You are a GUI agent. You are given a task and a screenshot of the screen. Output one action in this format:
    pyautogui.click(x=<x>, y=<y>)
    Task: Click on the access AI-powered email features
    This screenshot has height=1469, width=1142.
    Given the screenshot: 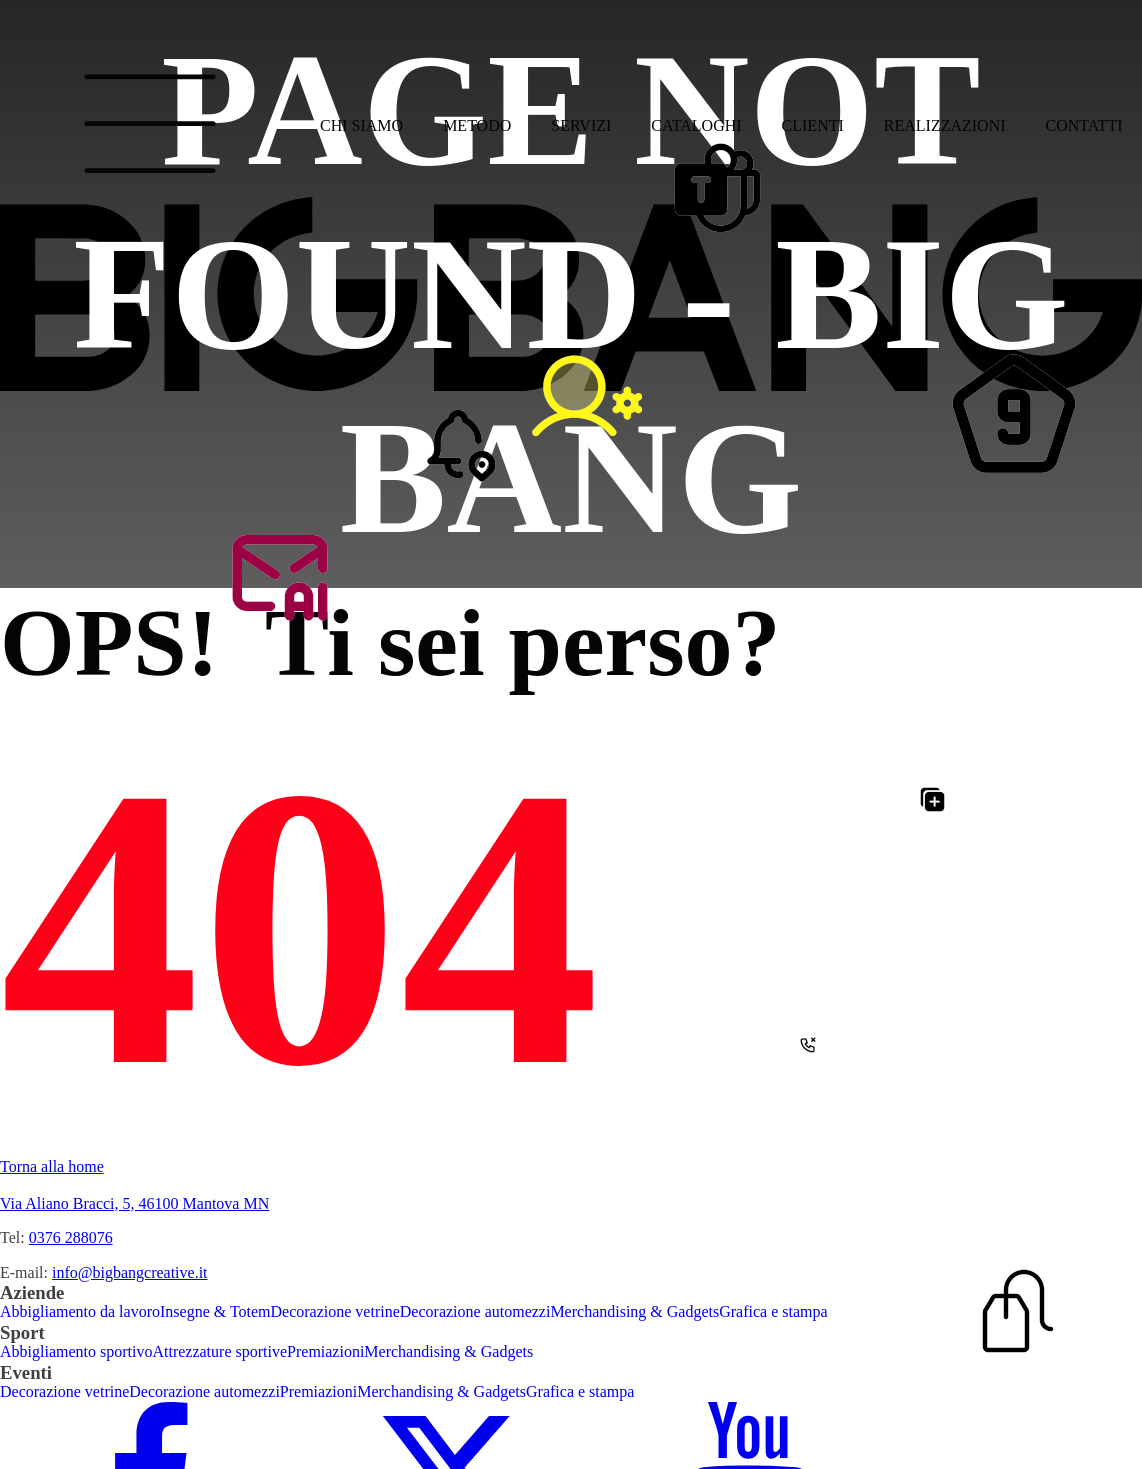 What is the action you would take?
    pyautogui.click(x=280, y=573)
    